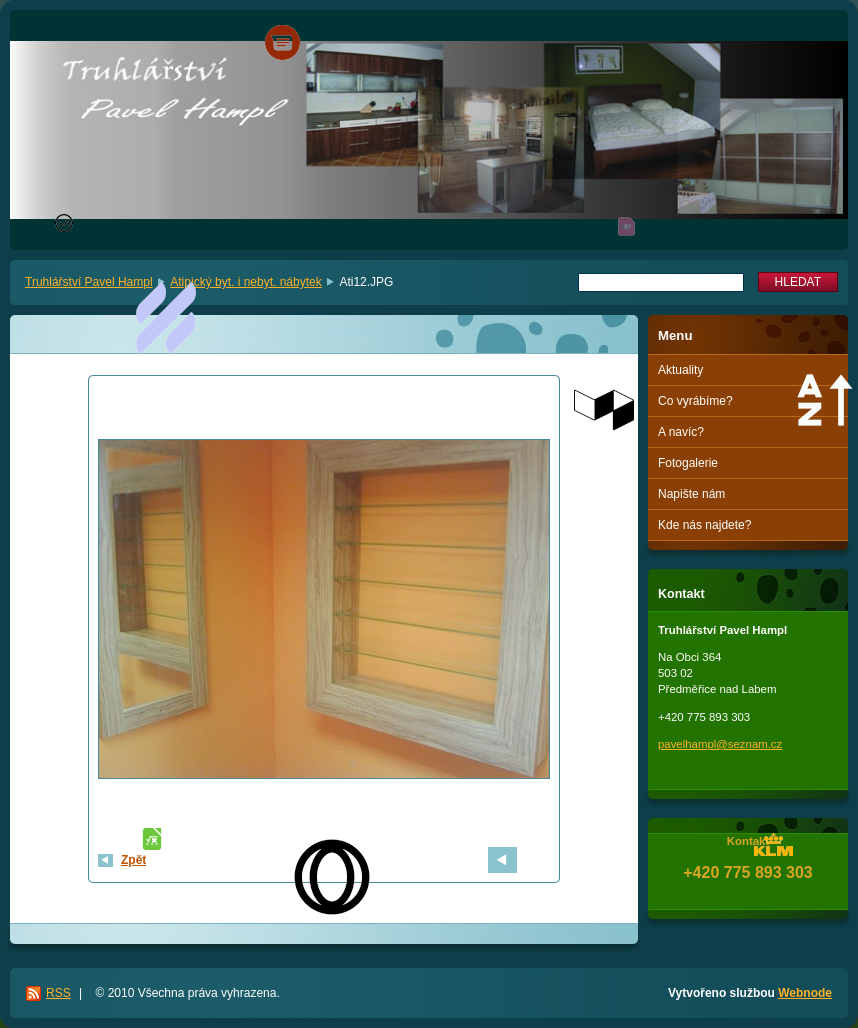 This screenshot has width=858, height=1028. Describe the element at coordinates (166, 318) in the screenshot. I see `Help Scout logo` at that location.